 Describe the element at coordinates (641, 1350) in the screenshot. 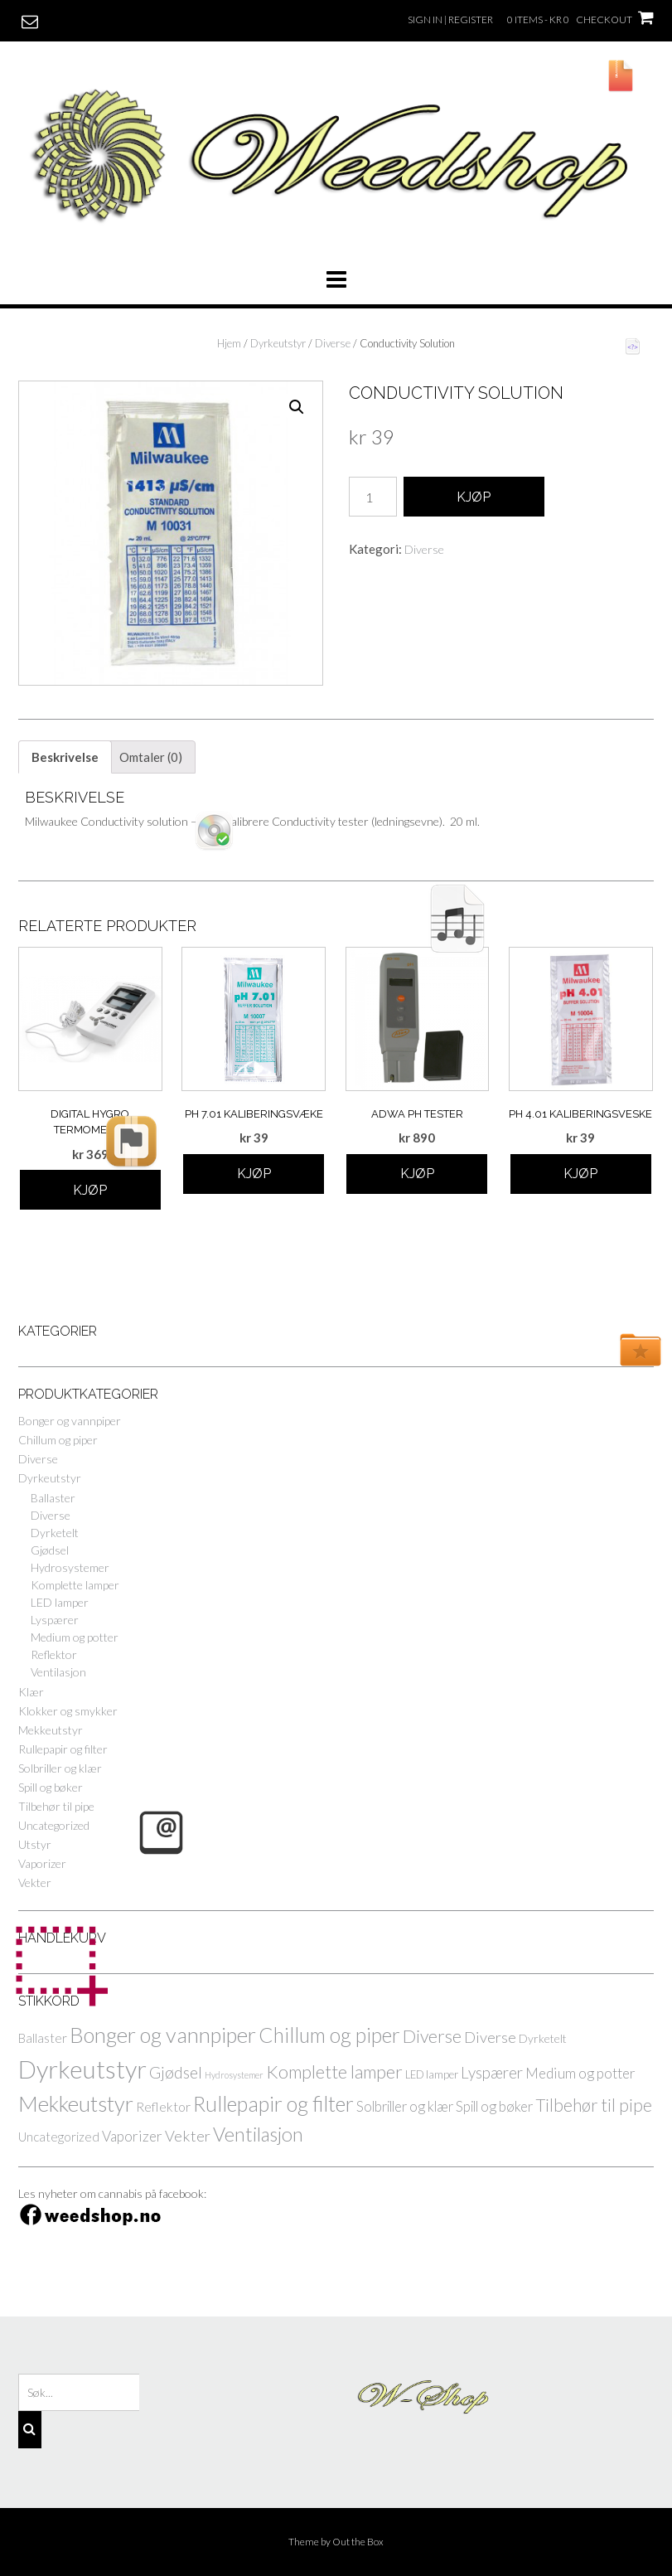

I see `open your bookmarked files folder` at that location.